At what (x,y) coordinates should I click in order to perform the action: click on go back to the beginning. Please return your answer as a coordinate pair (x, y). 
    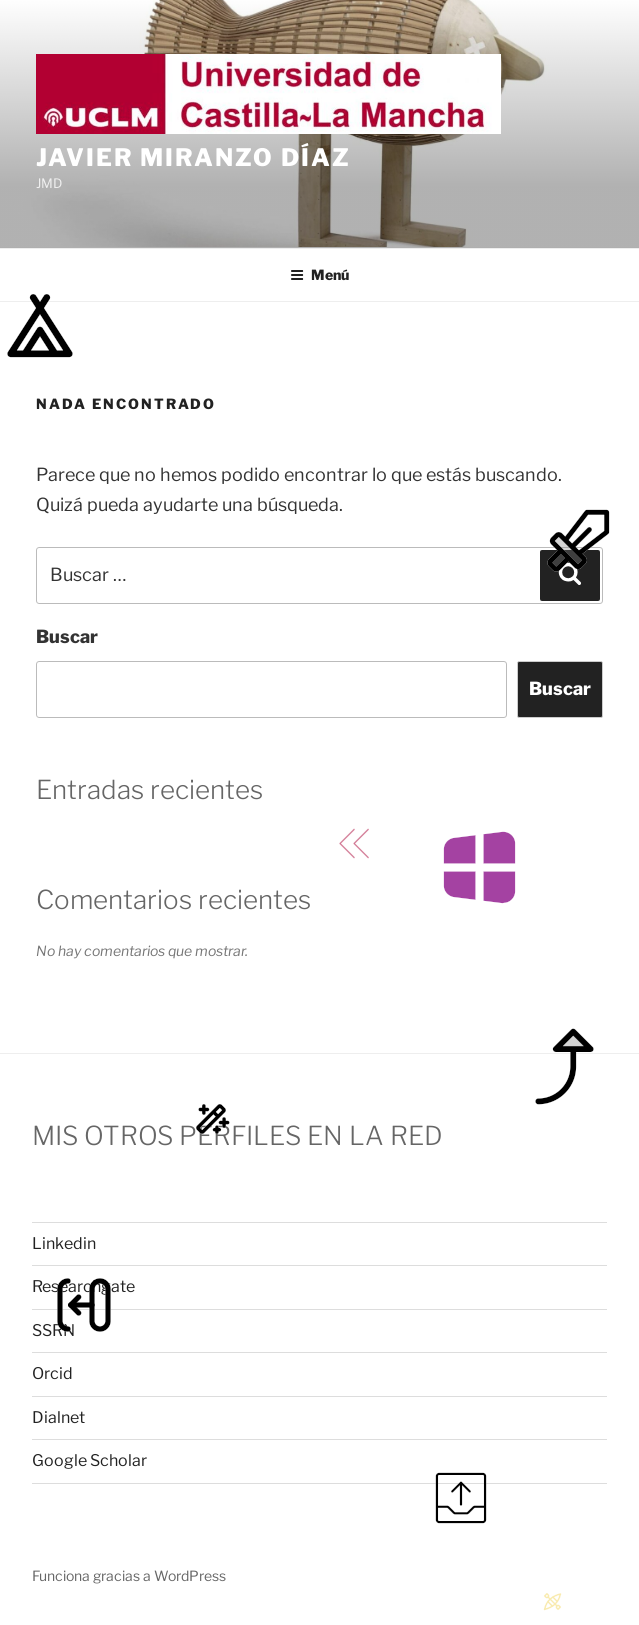
    Looking at the image, I should click on (355, 843).